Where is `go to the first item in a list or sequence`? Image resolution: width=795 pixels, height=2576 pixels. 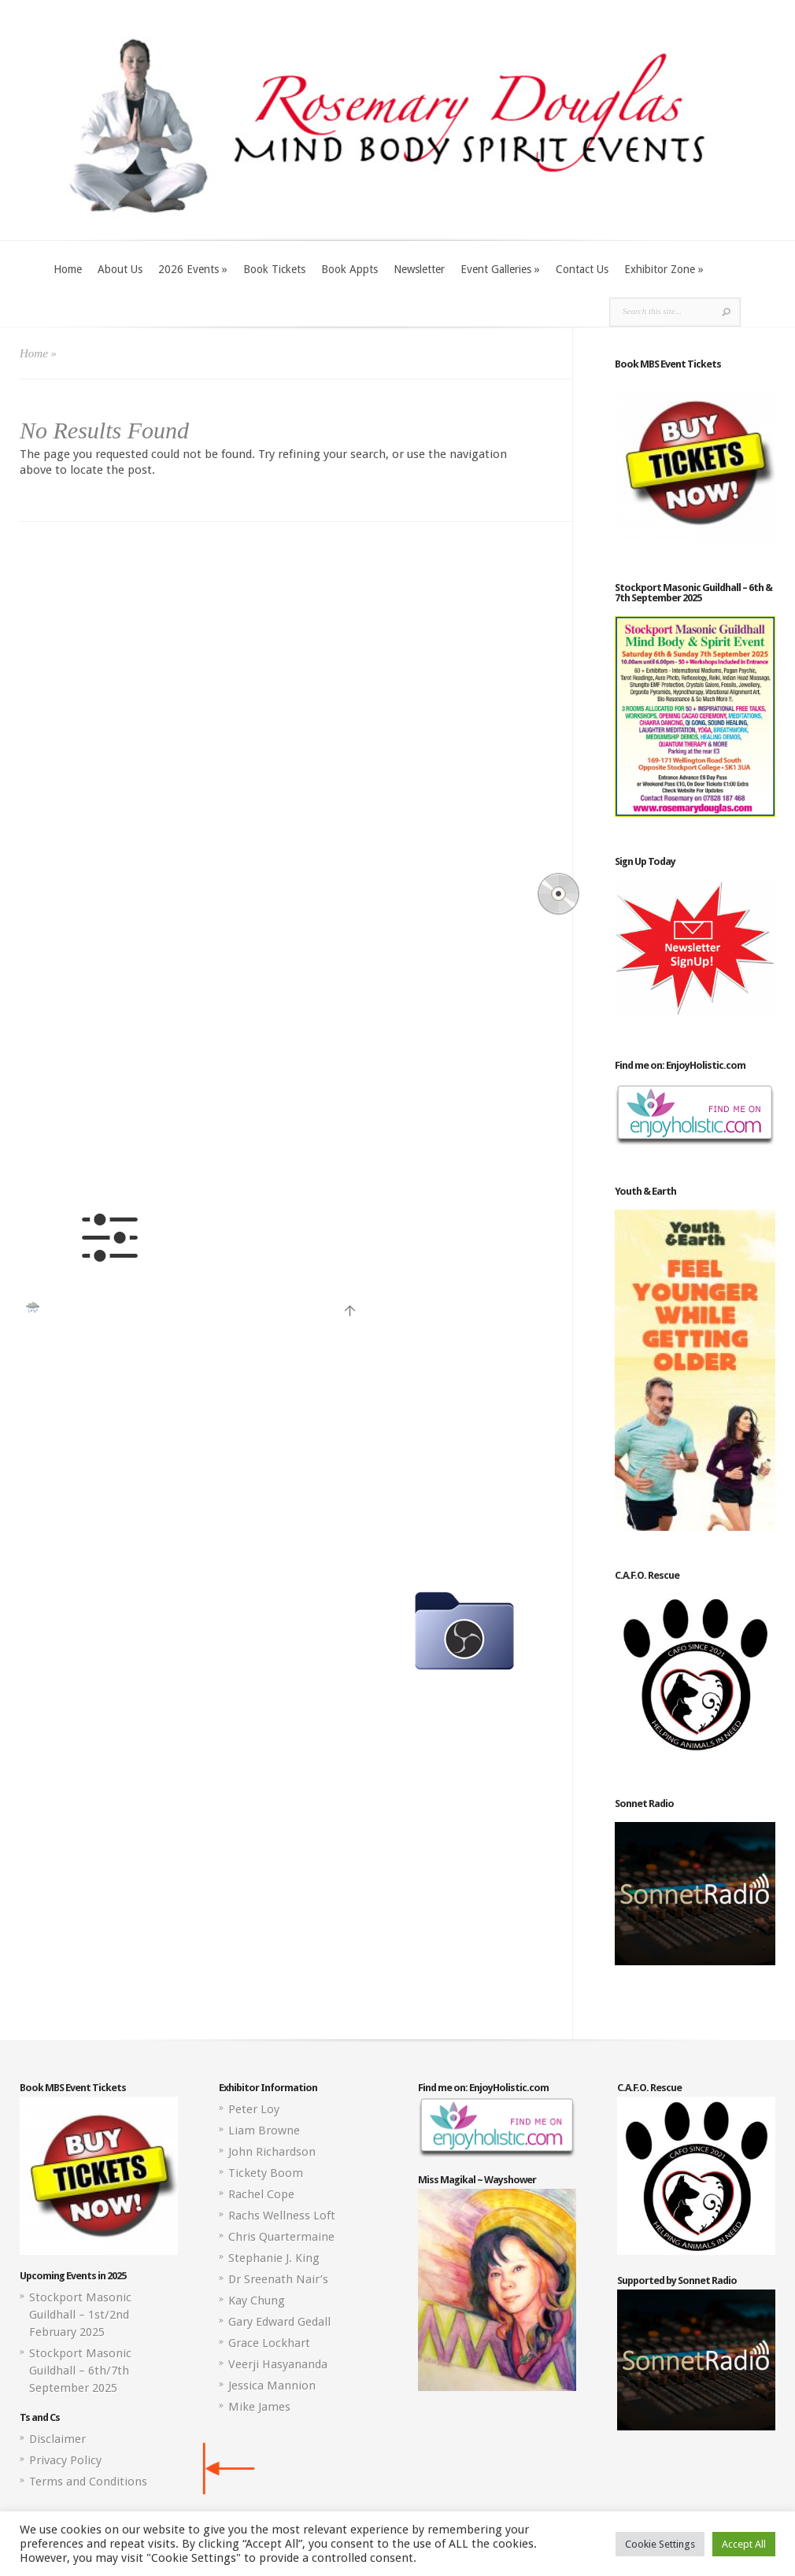
go to the first item in a list or sequence is located at coordinates (228, 2468).